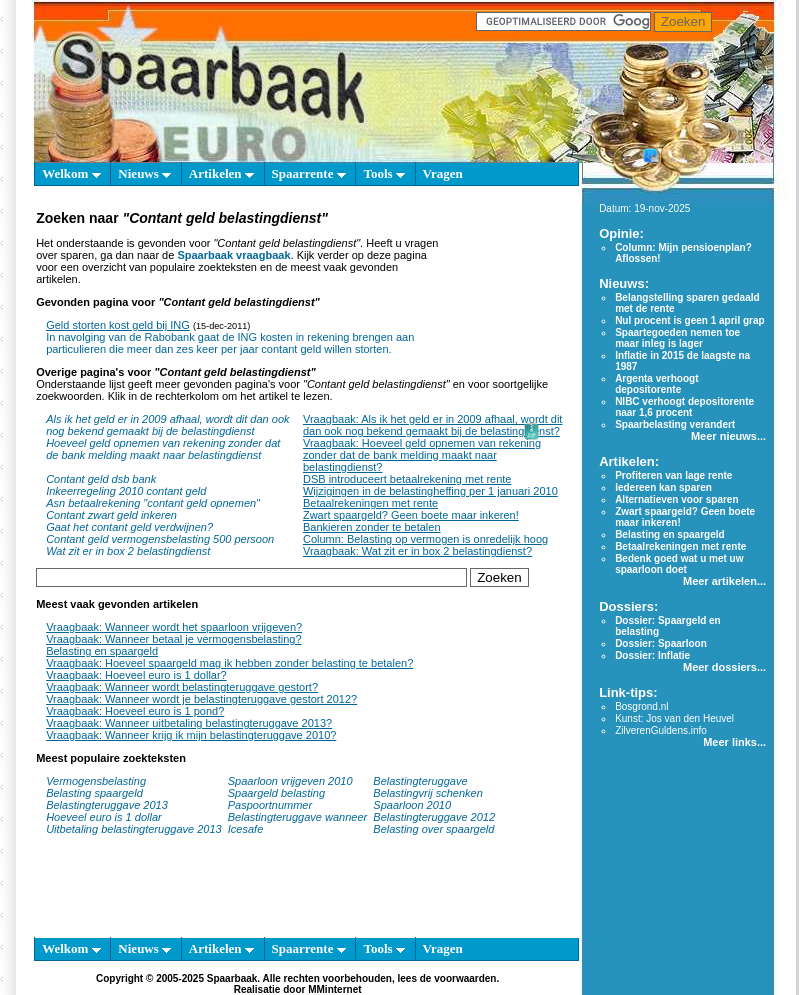 The height and width of the screenshot is (995, 799). What do you see at coordinates (650, 155) in the screenshot?
I see `install or update system software` at bounding box center [650, 155].